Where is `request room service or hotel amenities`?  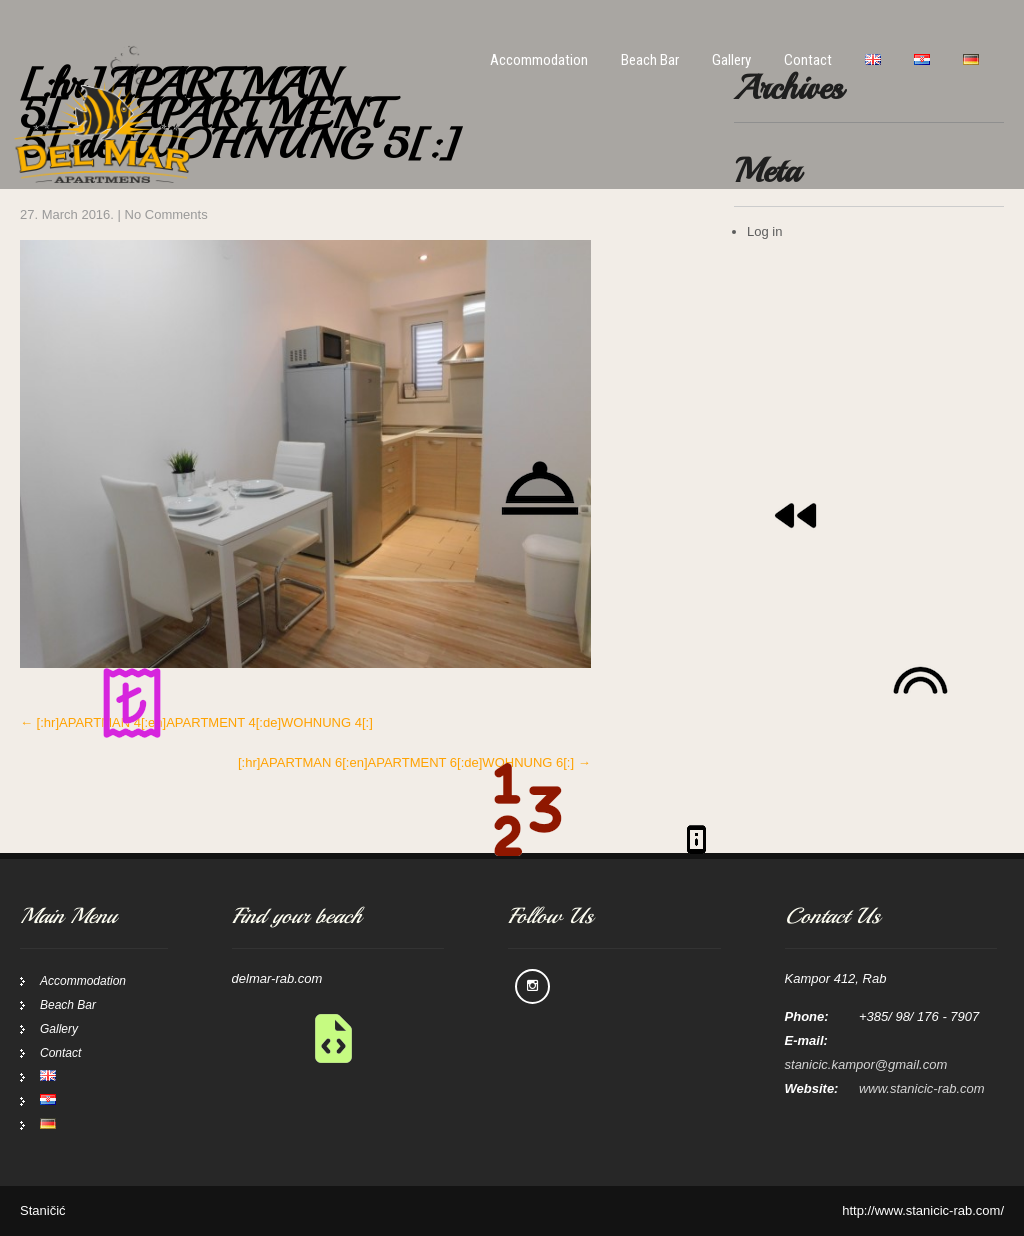
request room service or hotel amenities is located at coordinates (540, 488).